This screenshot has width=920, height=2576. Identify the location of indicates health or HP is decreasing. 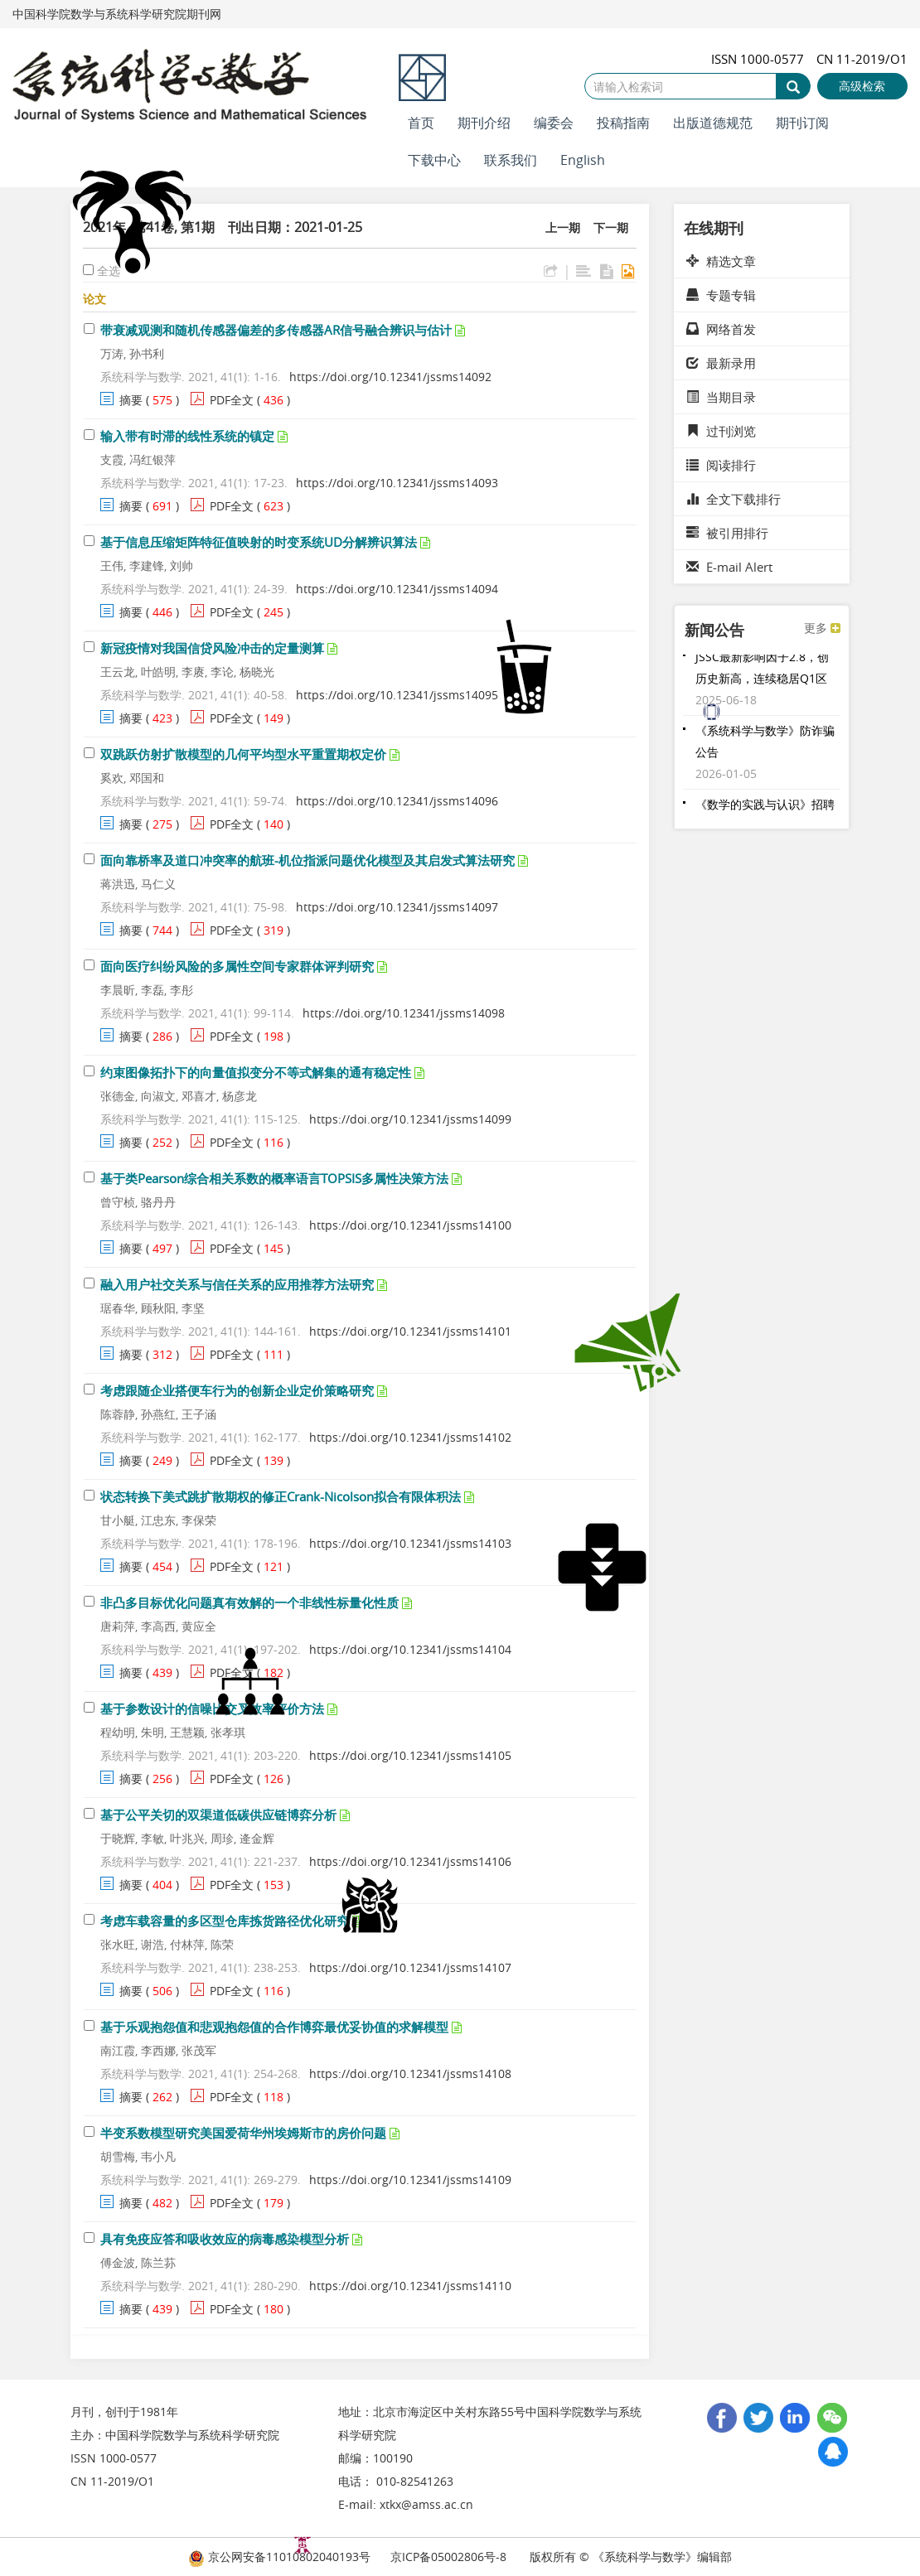
(602, 1567).